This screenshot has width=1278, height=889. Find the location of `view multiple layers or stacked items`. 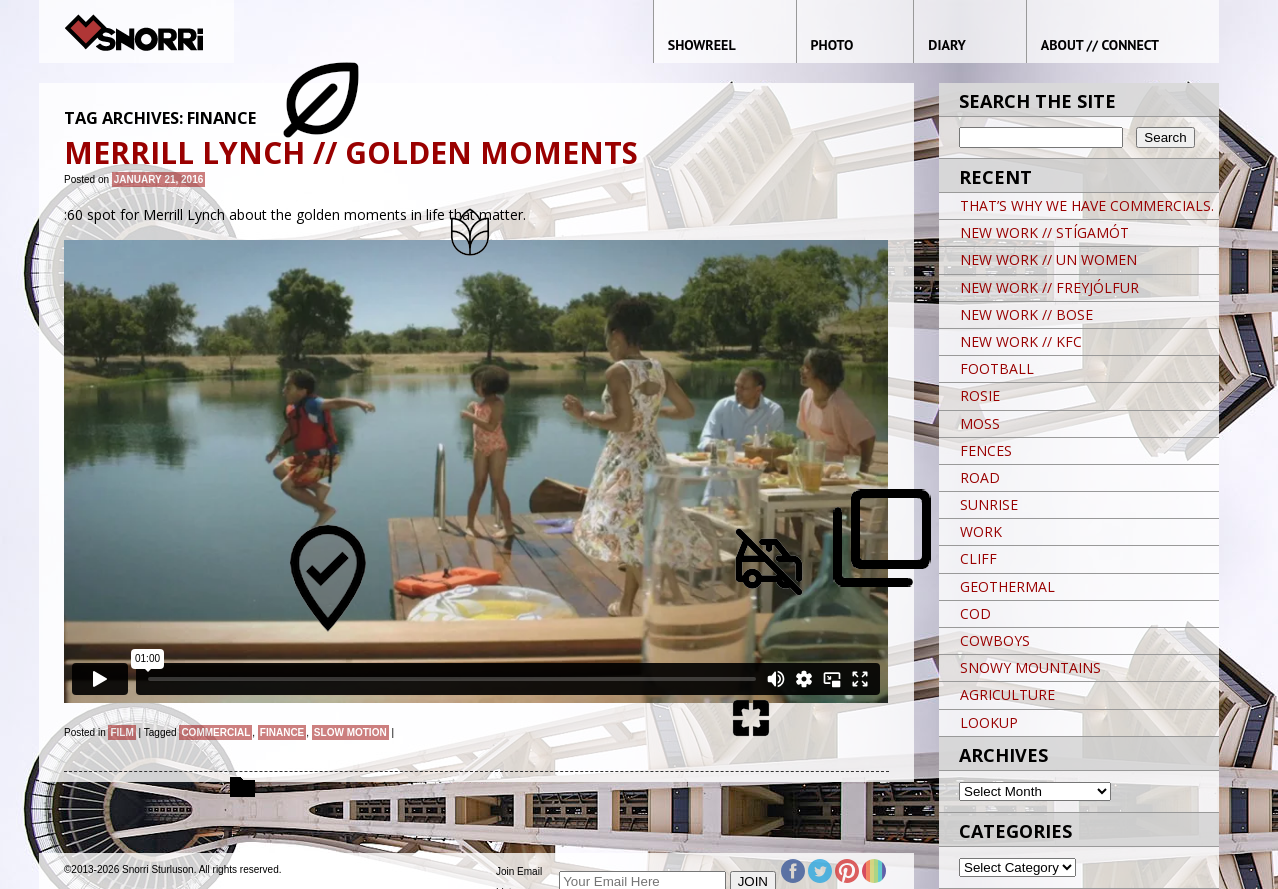

view multiple layers or stacked items is located at coordinates (882, 538).